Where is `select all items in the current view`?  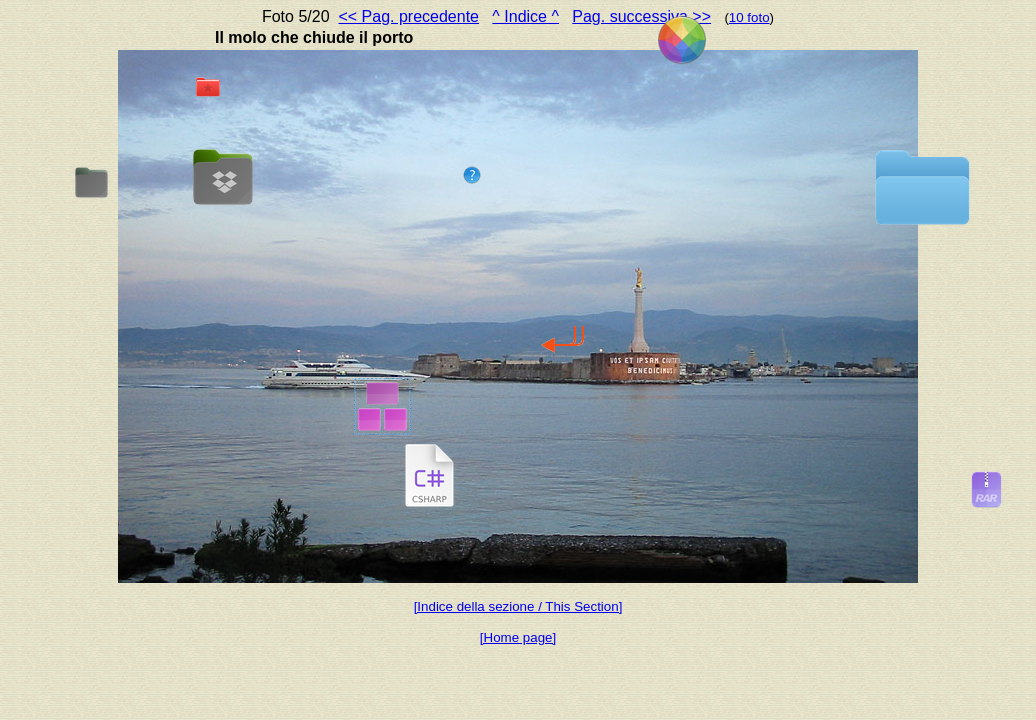
select all items in the current view is located at coordinates (382, 406).